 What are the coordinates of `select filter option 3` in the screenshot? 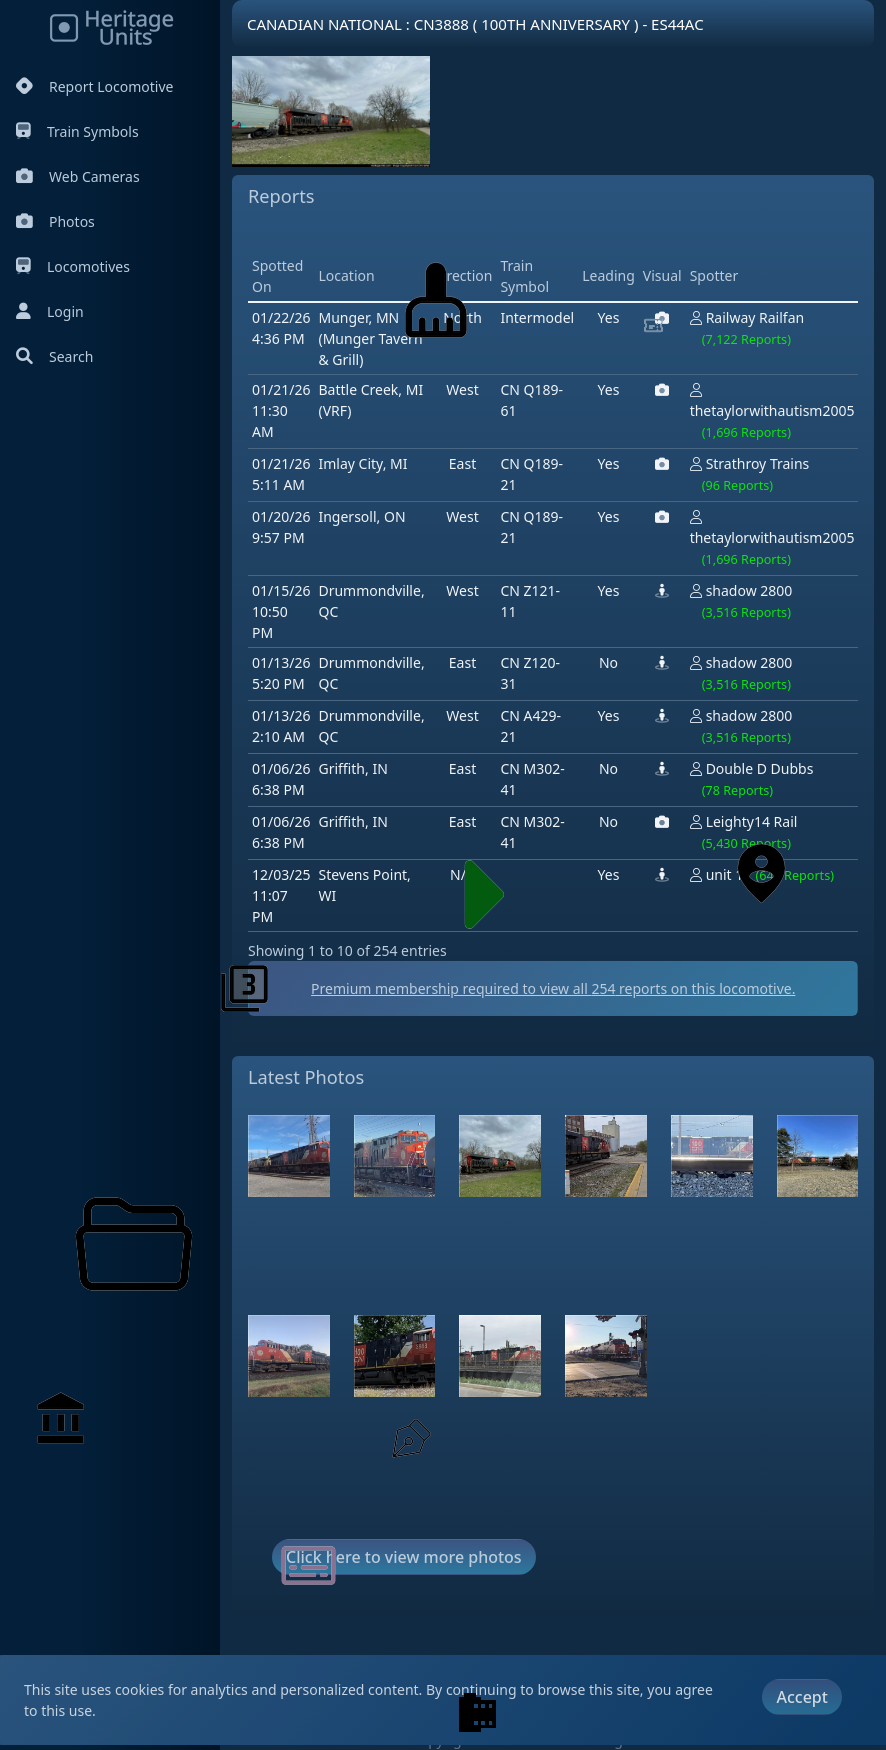 It's located at (244, 988).